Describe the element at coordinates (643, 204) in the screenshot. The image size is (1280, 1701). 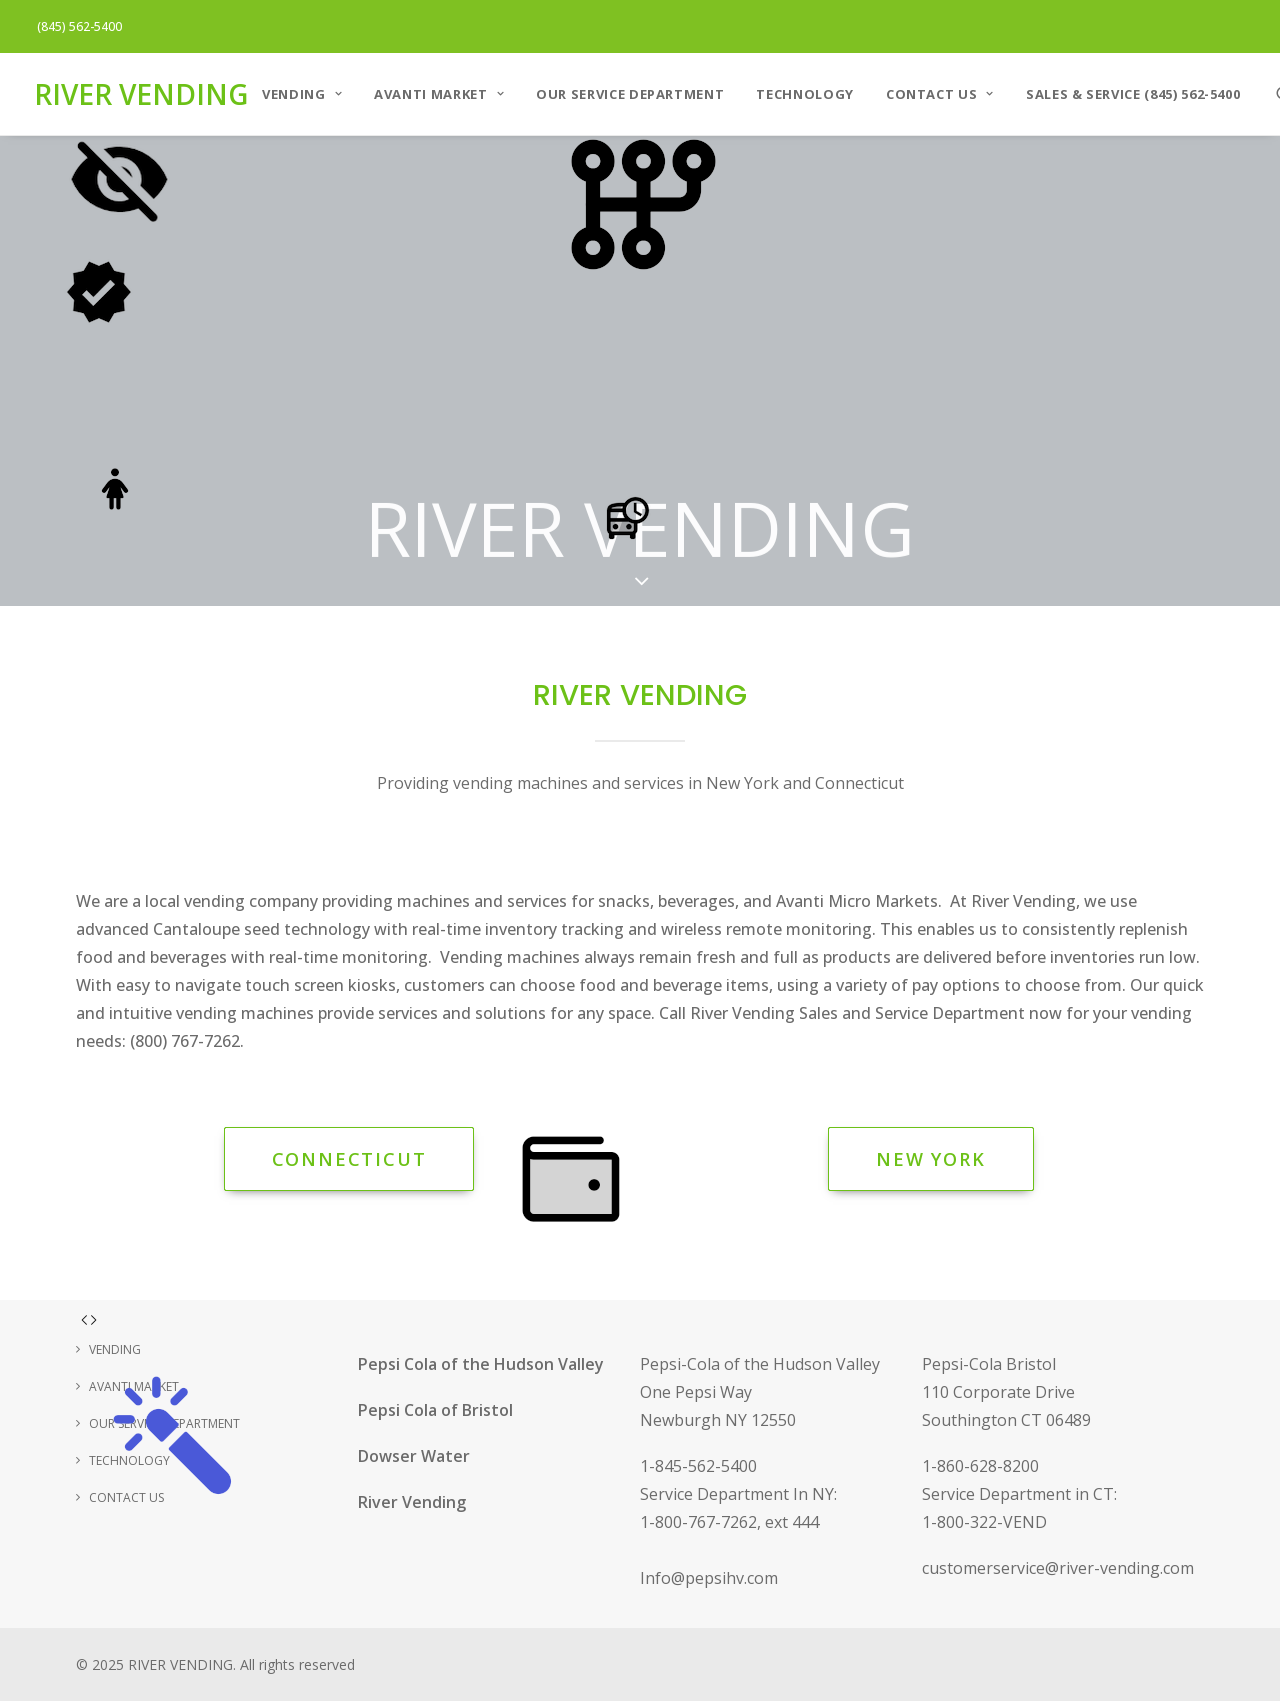
I see `select manual transmission mode` at that location.